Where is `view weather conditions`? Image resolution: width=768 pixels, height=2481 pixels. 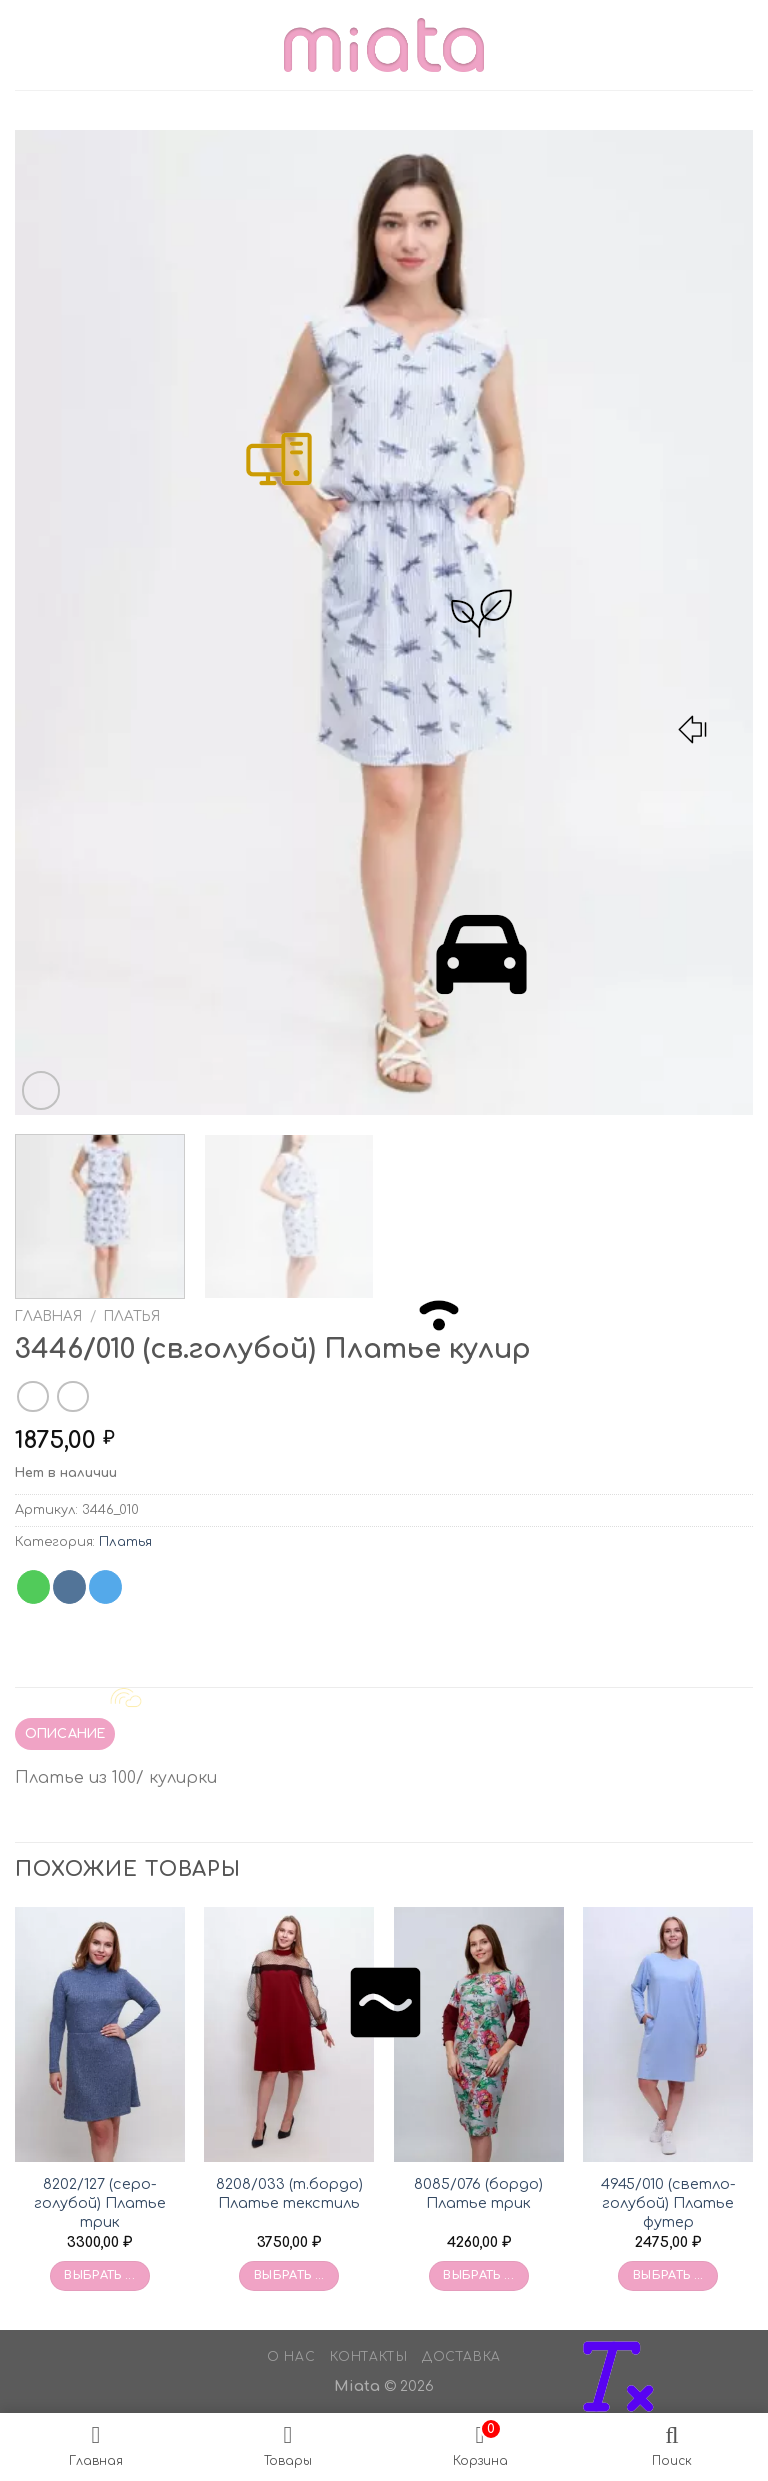 view weather conditions is located at coordinates (126, 1697).